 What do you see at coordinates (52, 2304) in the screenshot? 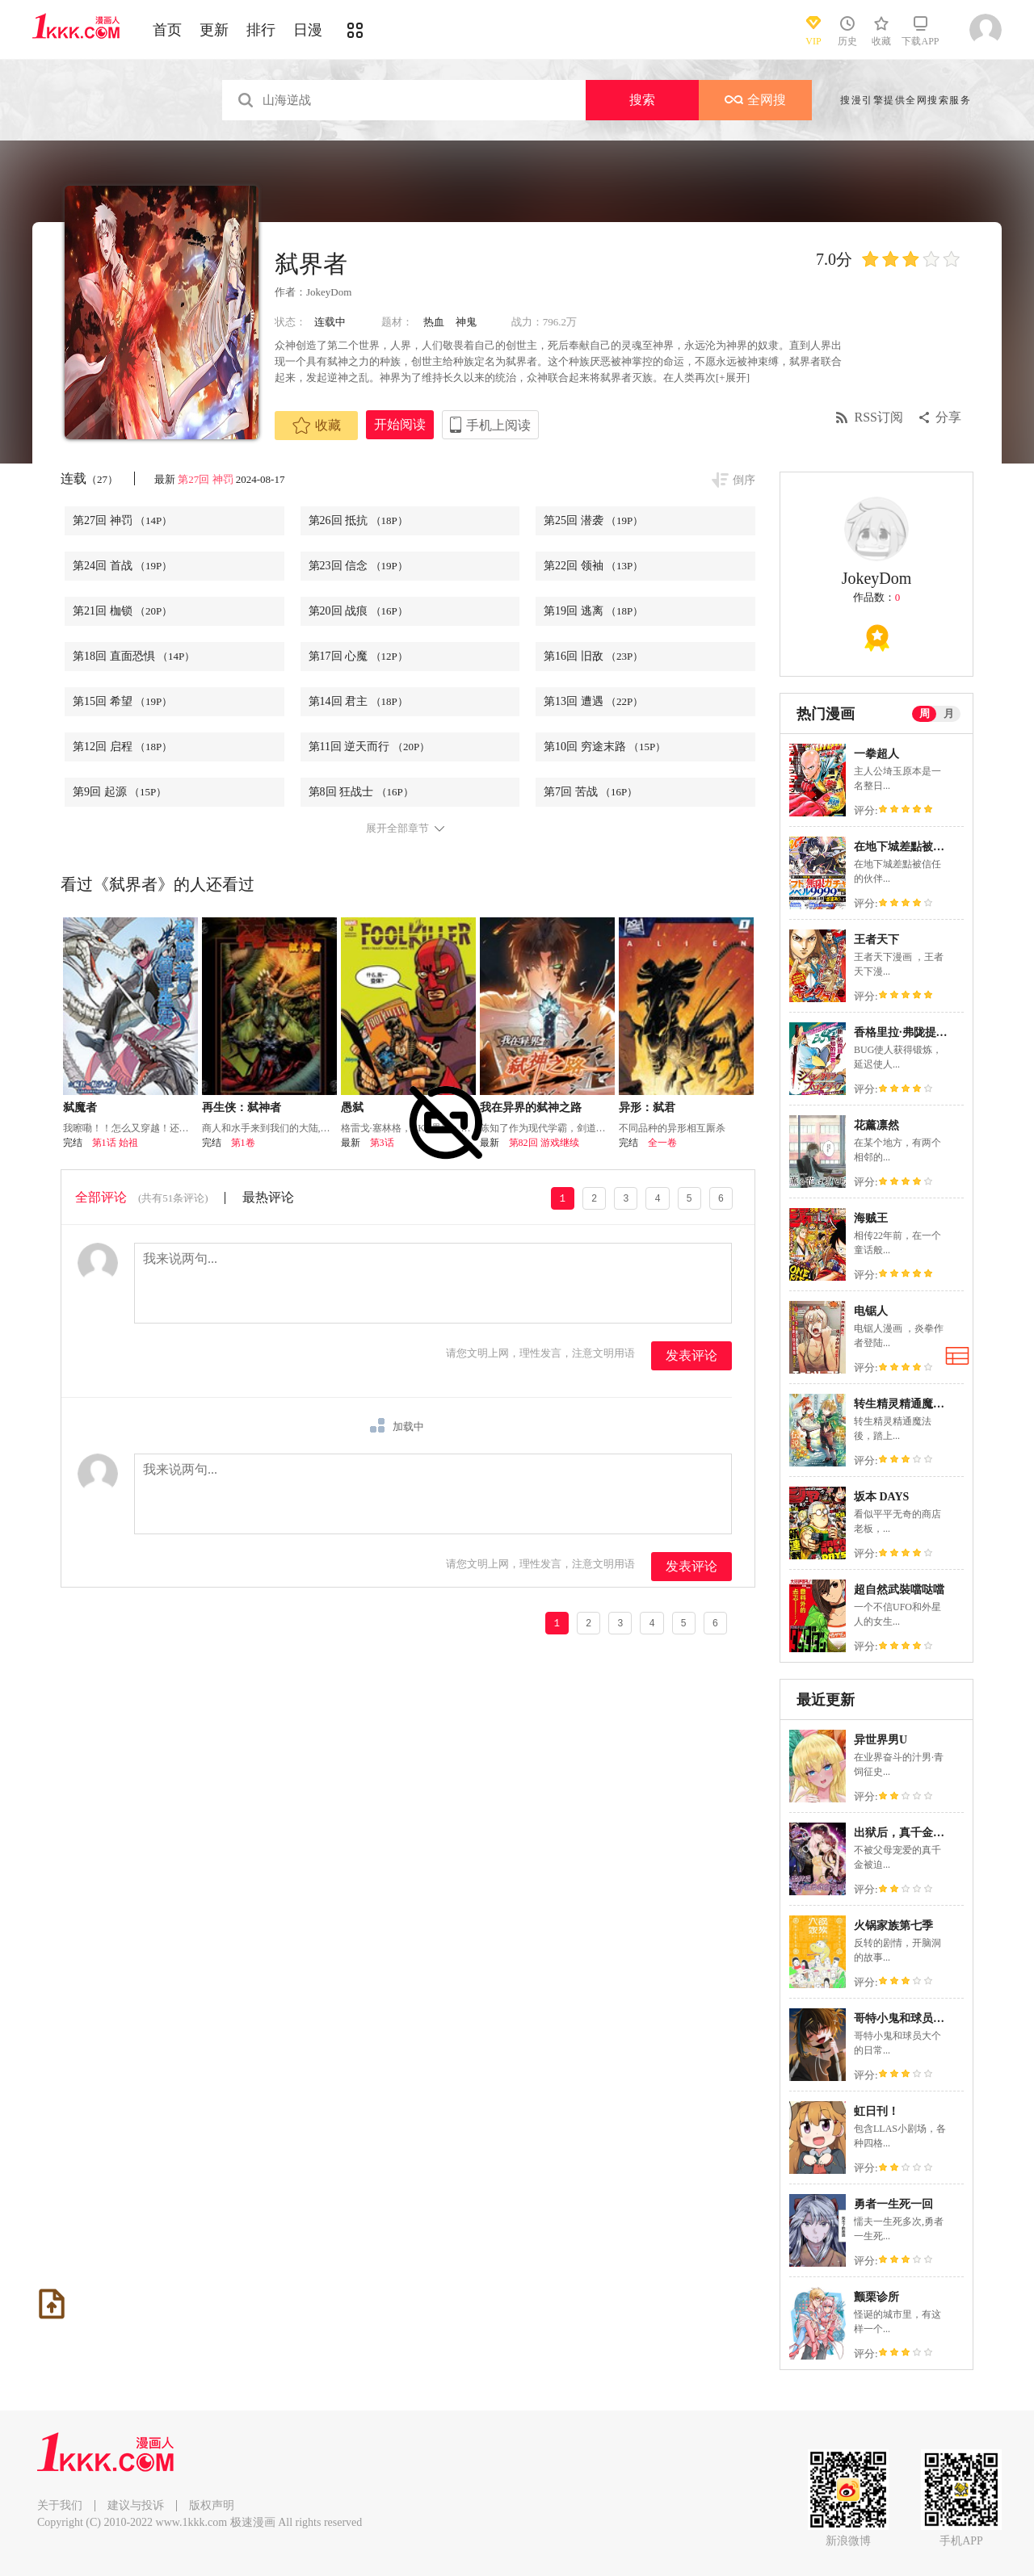
I see `upload a file` at bounding box center [52, 2304].